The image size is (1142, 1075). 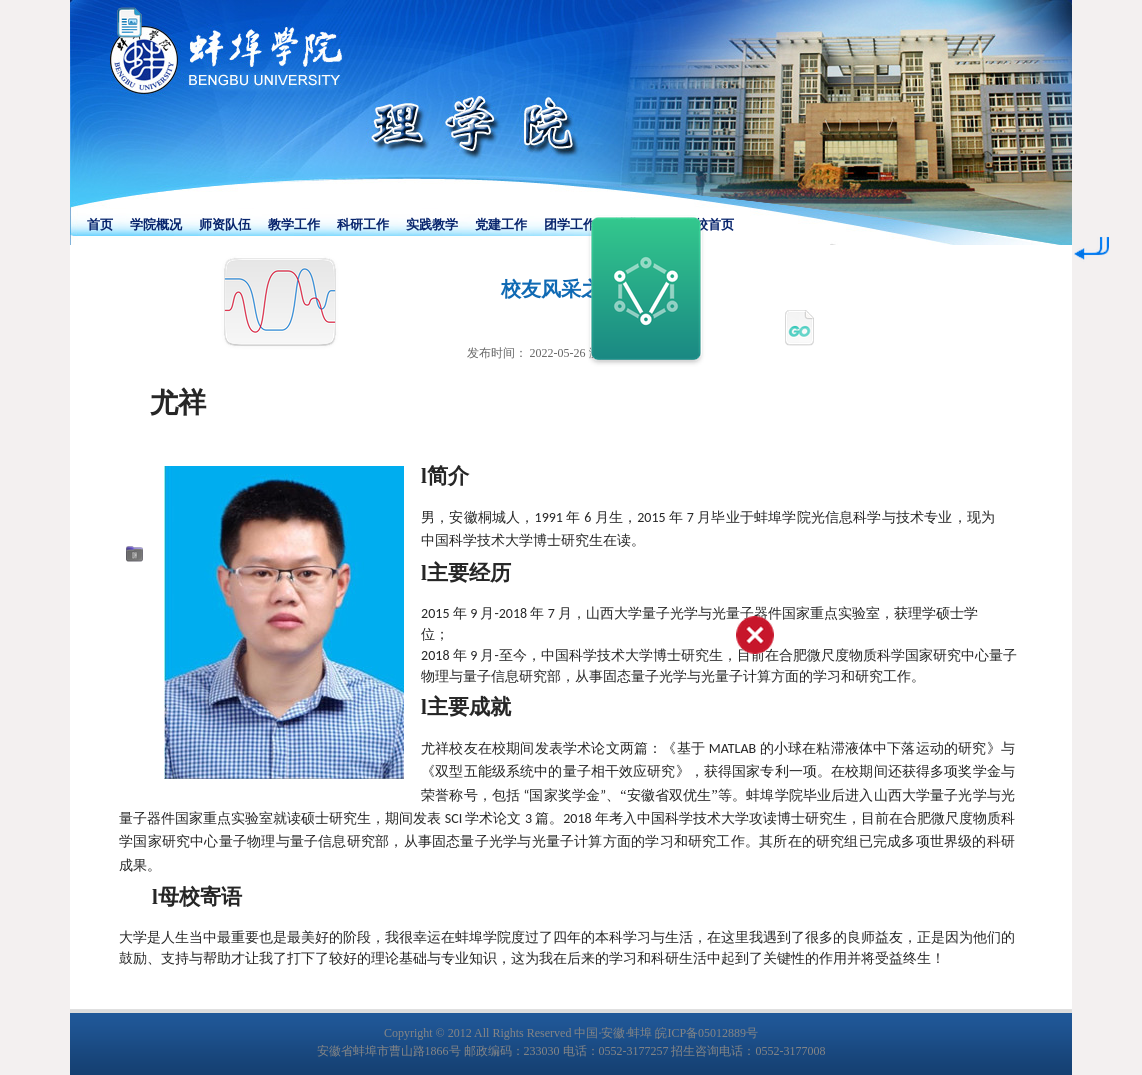 I want to click on vector graphics template file, so click(x=646, y=291).